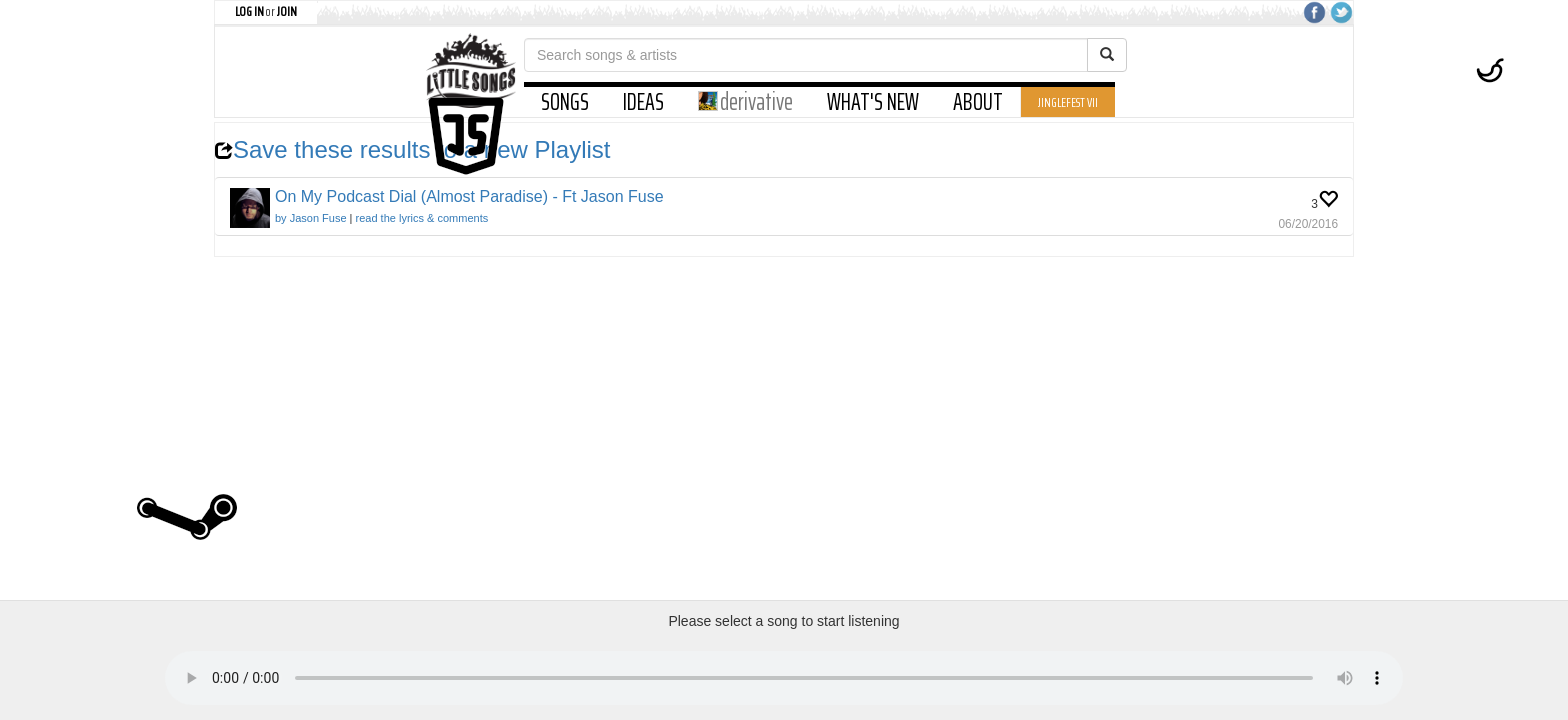 The width and height of the screenshot is (1568, 720). What do you see at coordinates (1491, 71) in the screenshot?
I see `indicates spicy food or heat level` at bounding box center [1491, 71].